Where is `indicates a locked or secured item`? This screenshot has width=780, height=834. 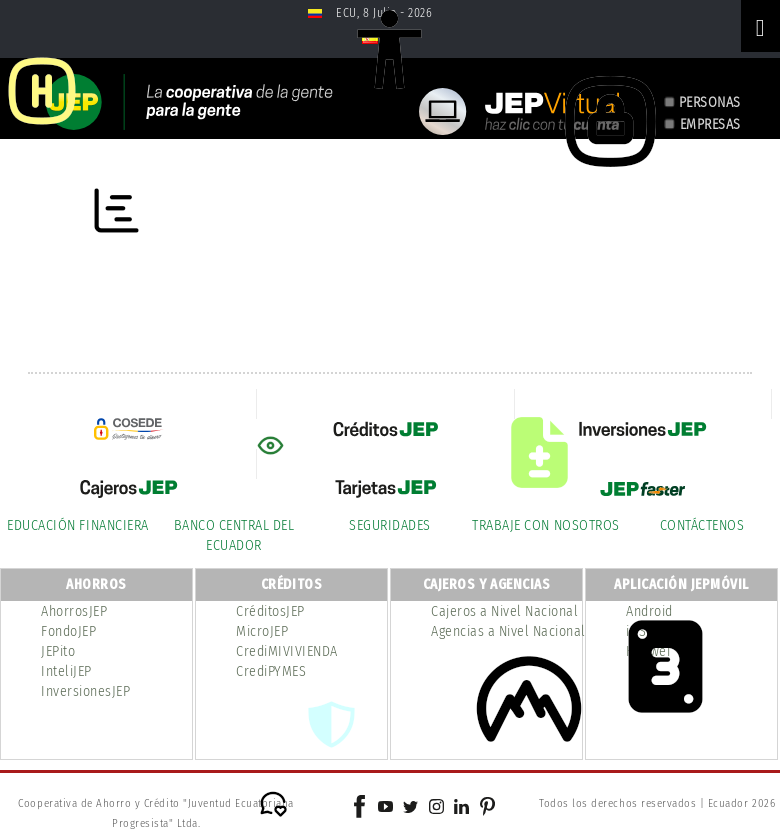 indicates a locked or secured item is located at coordinates (610, 121).